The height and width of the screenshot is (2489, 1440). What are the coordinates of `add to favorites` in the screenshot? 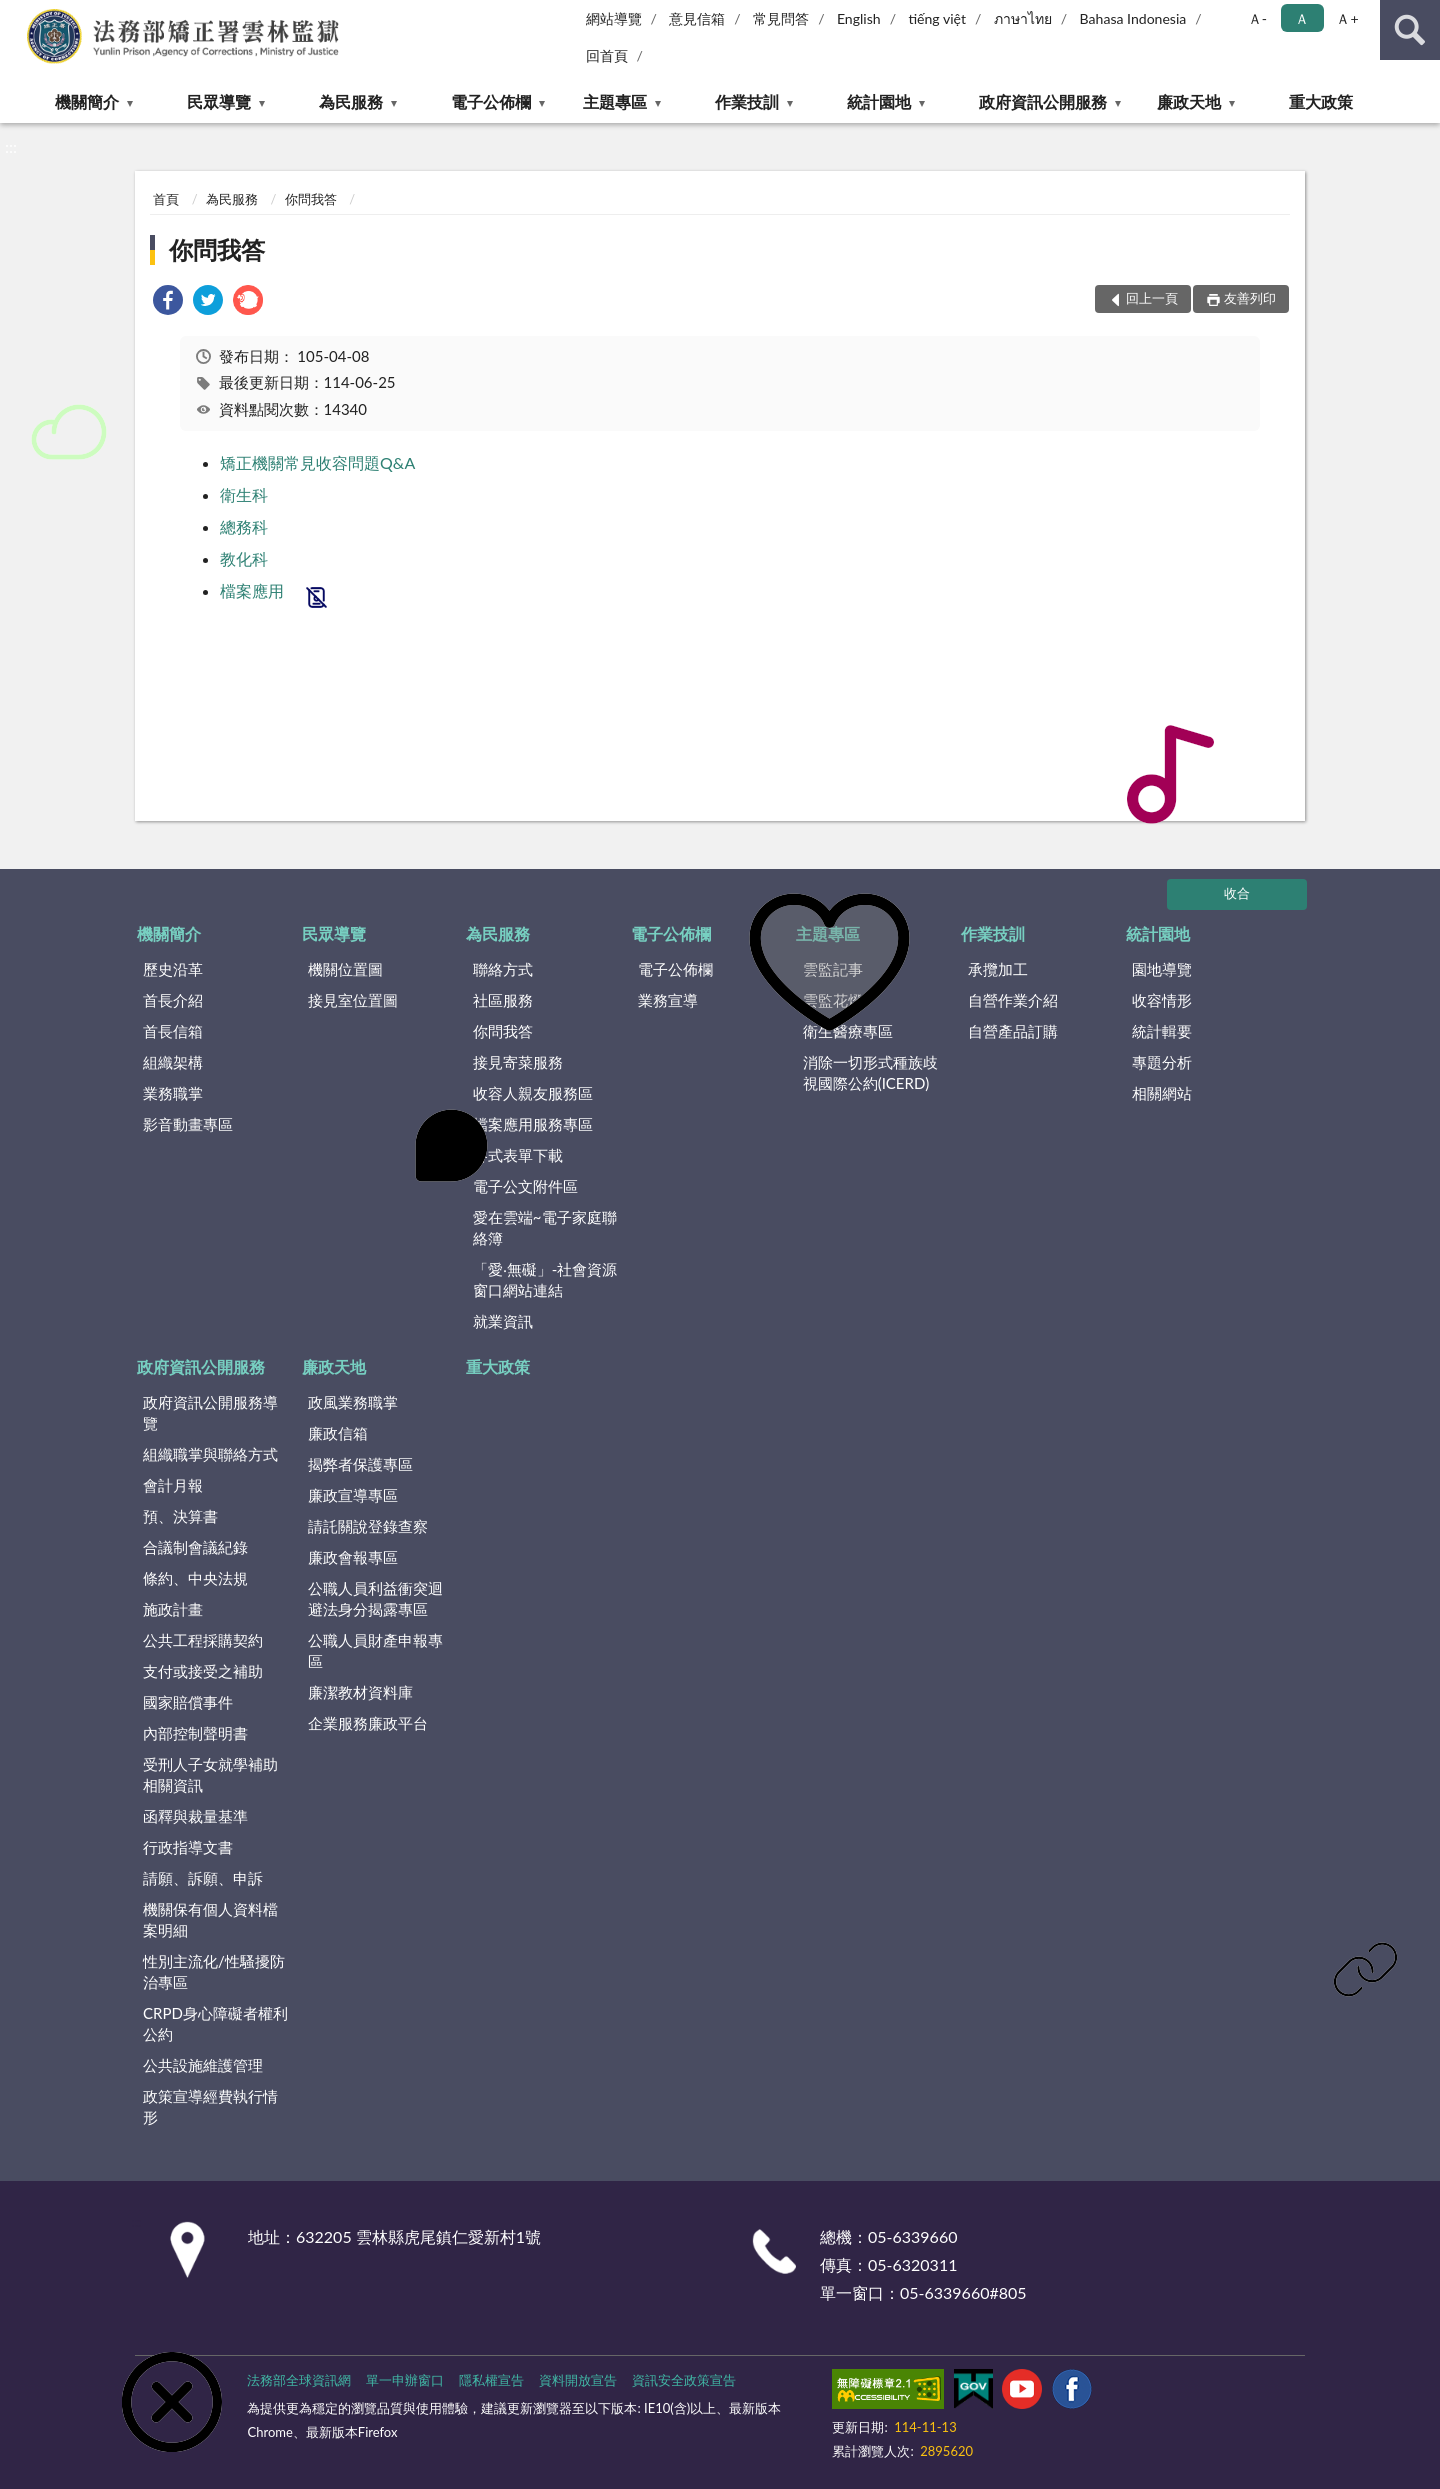 It's located at (829, 956).